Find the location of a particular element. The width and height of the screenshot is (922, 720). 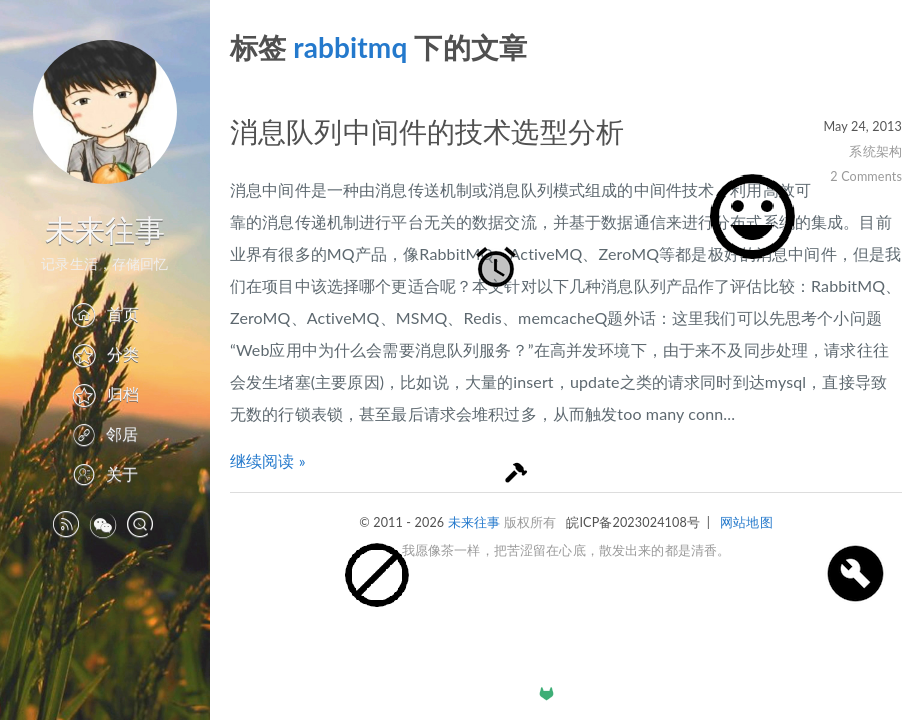

view and manage alarms is located at coordinates (496, 267).